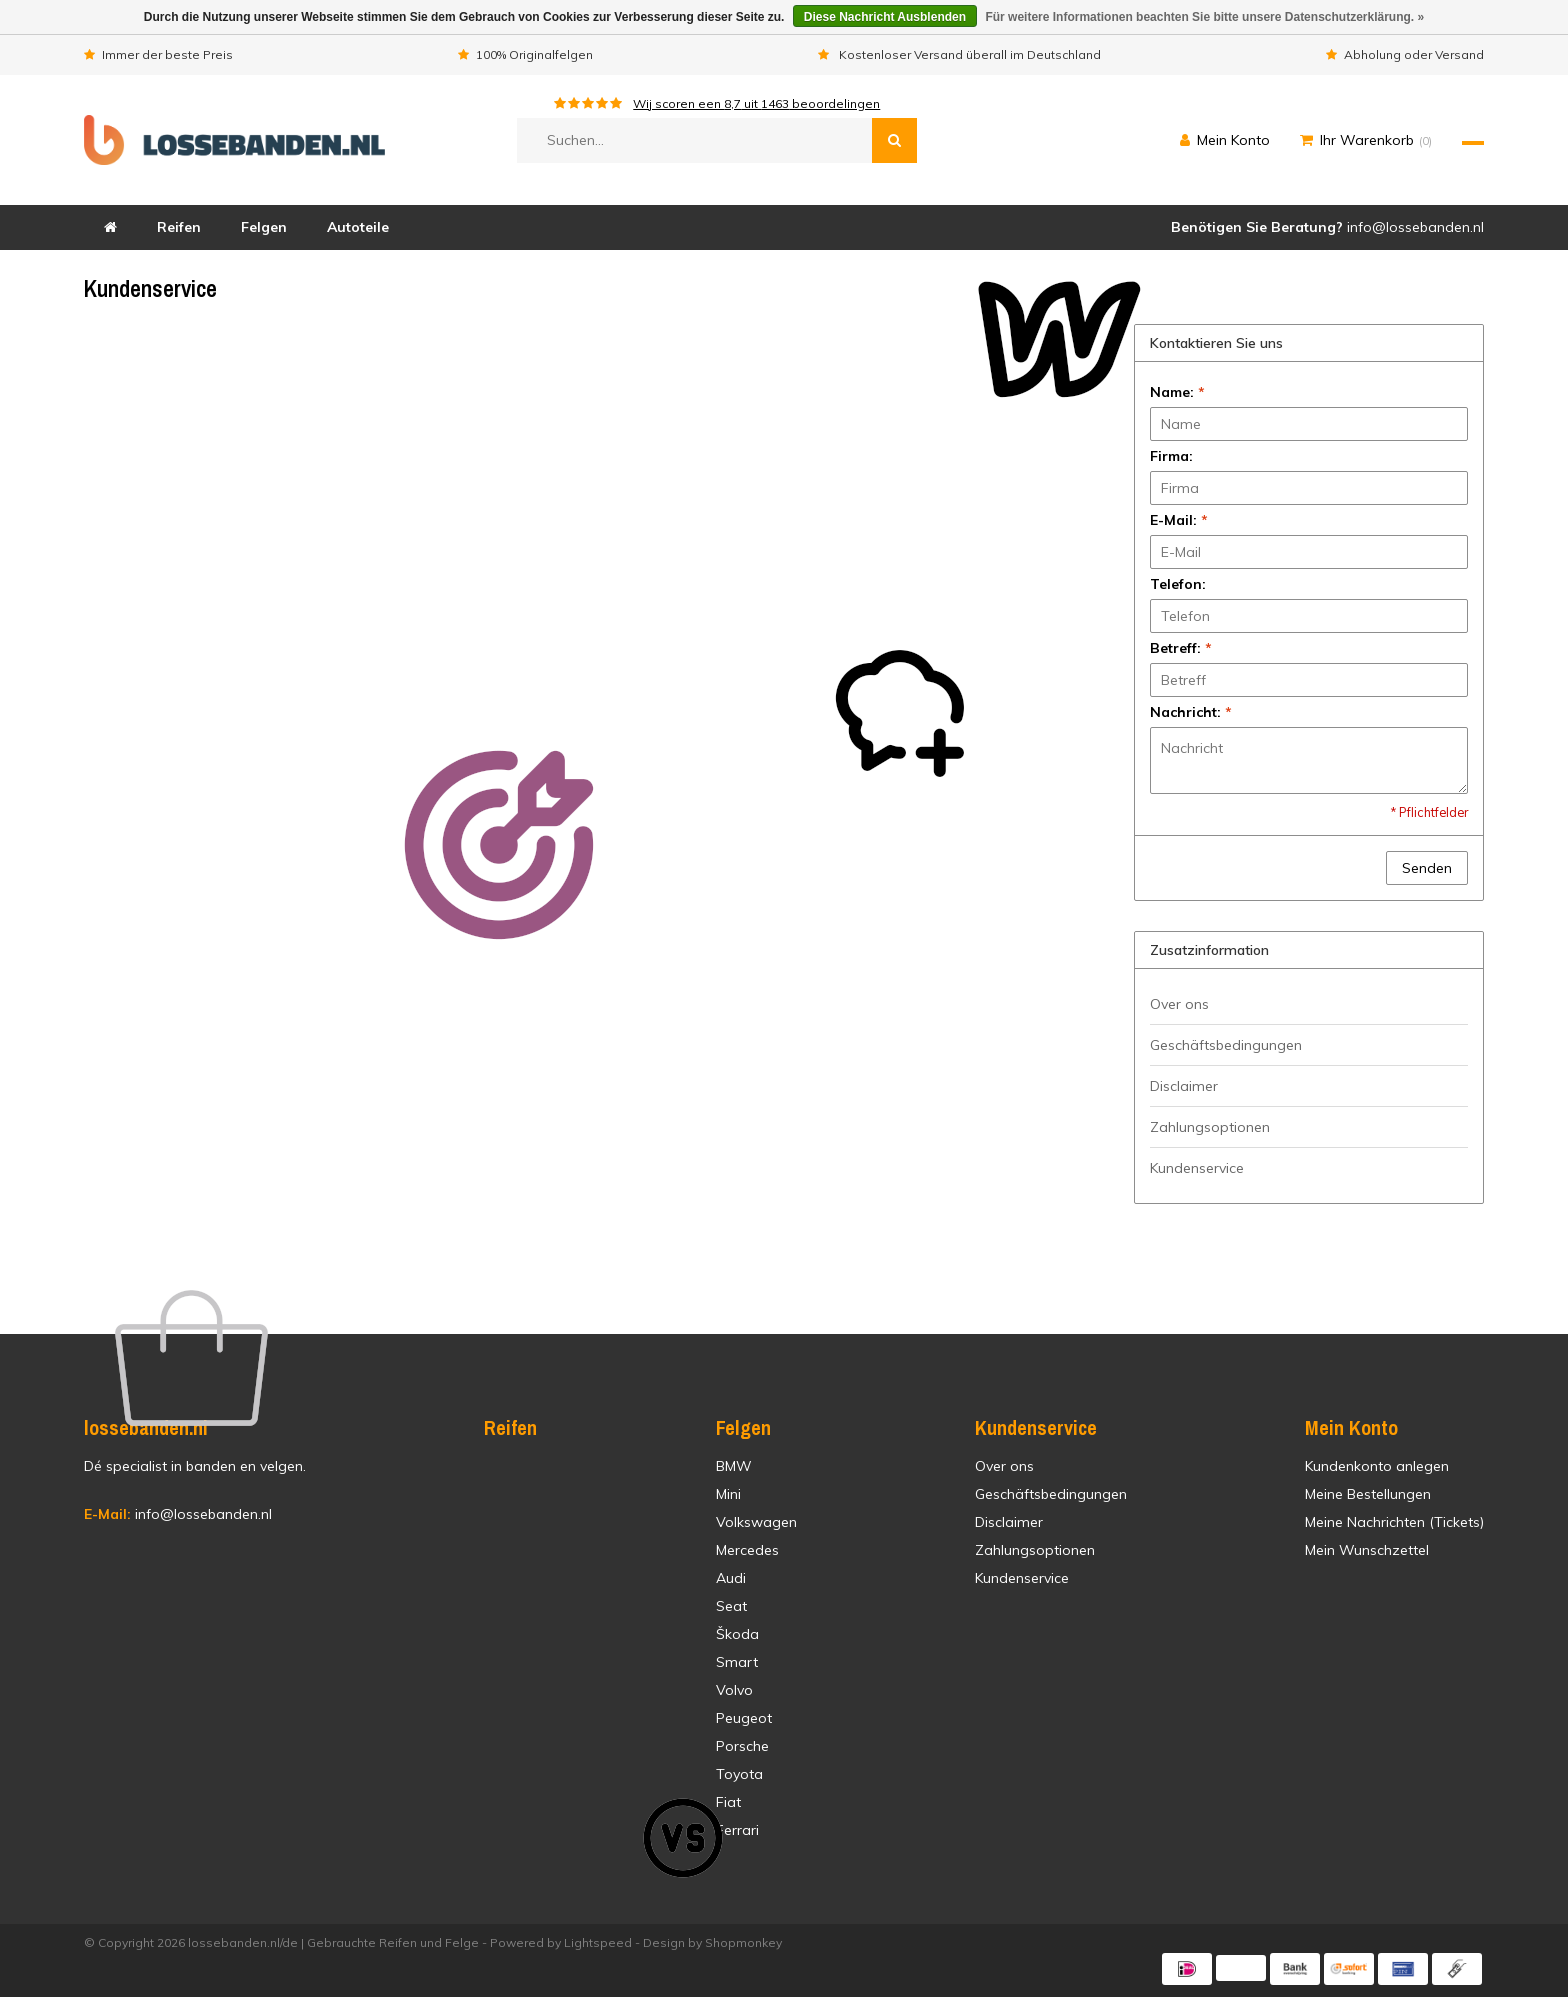  What do you see at coordinates (683, 1838) in the screenshot?
I see `indicates a versus or comparison mode` at bounding box center [683, 1838].